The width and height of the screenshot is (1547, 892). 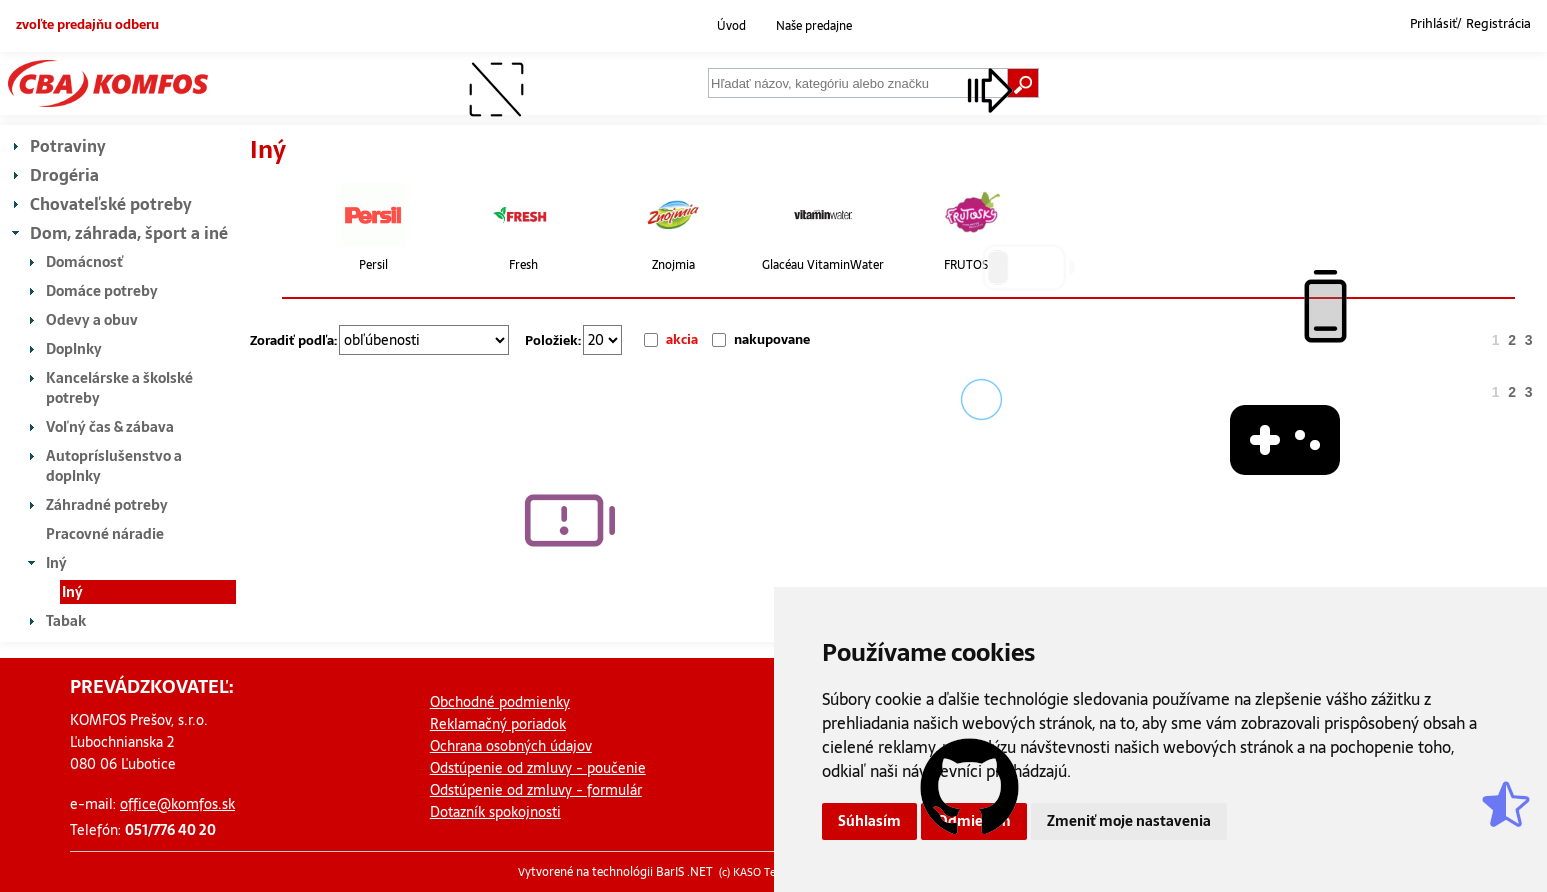 What do you see at coordinates (988, 90) in the screenshot?
I see `skip forward or advance to next item` at bounding box center [988, 90].